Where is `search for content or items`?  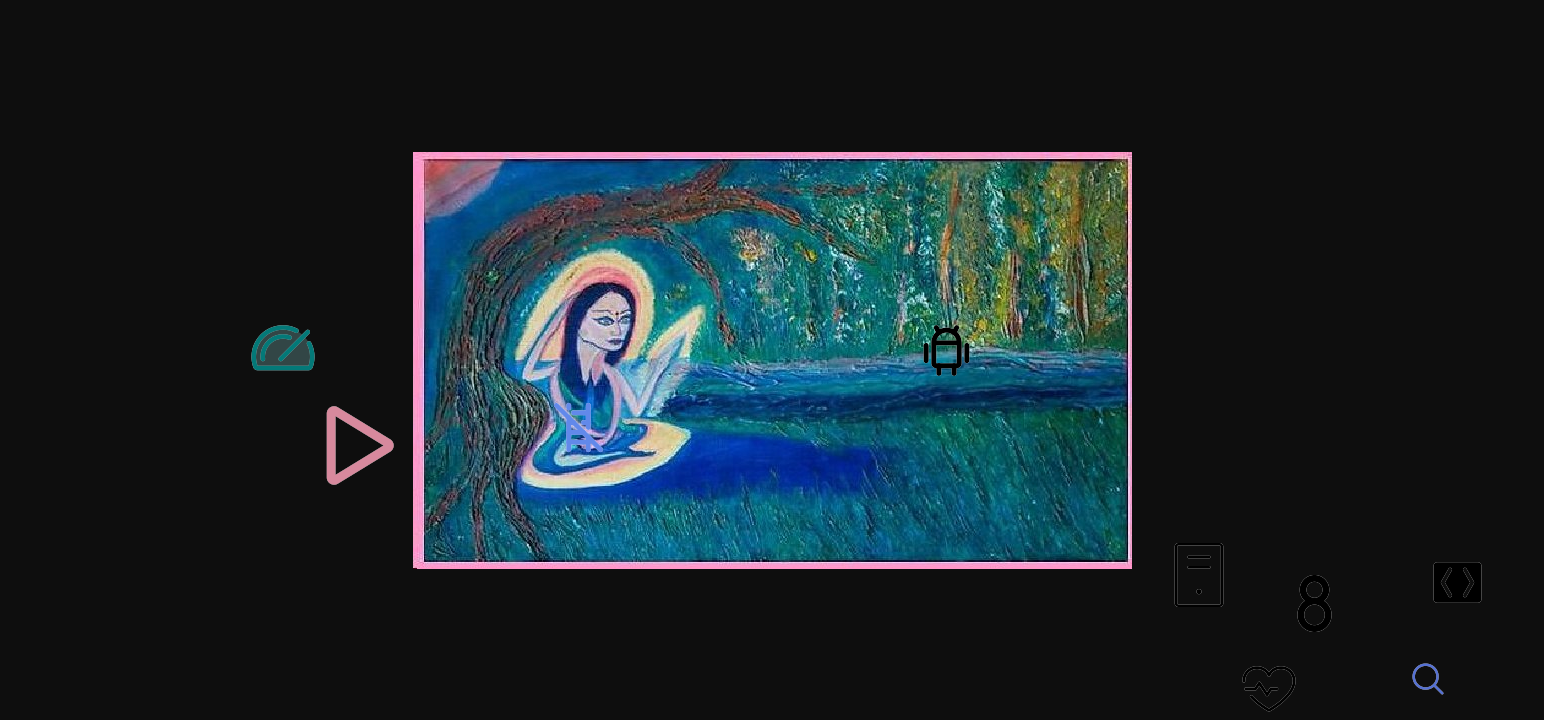
search for content or items is located at coordinates (1428, 679).